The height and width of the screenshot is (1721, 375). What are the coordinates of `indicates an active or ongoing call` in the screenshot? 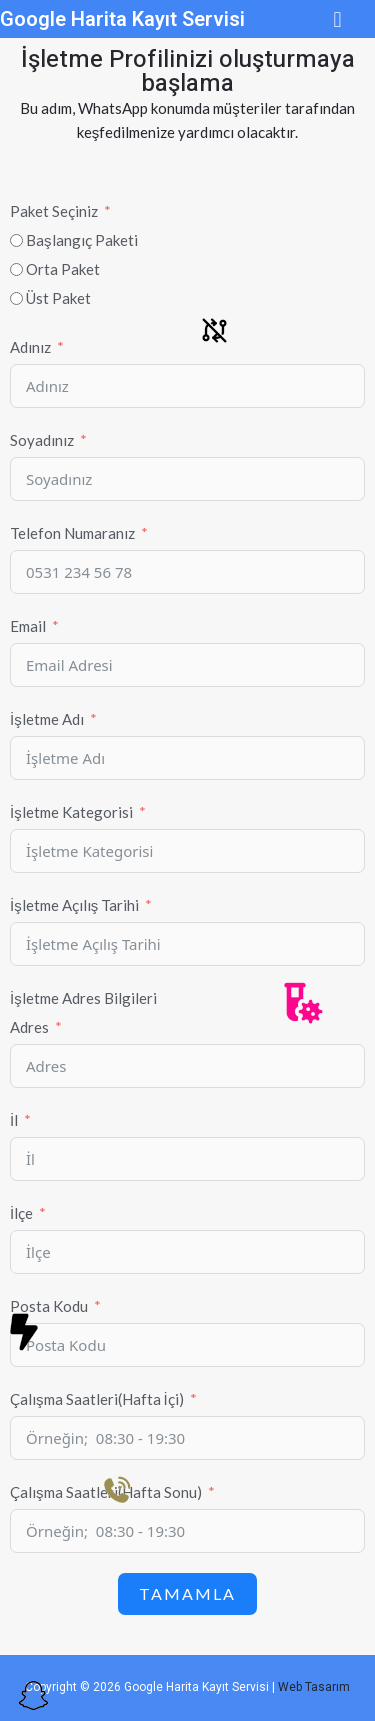 It's located at (116, 1490).